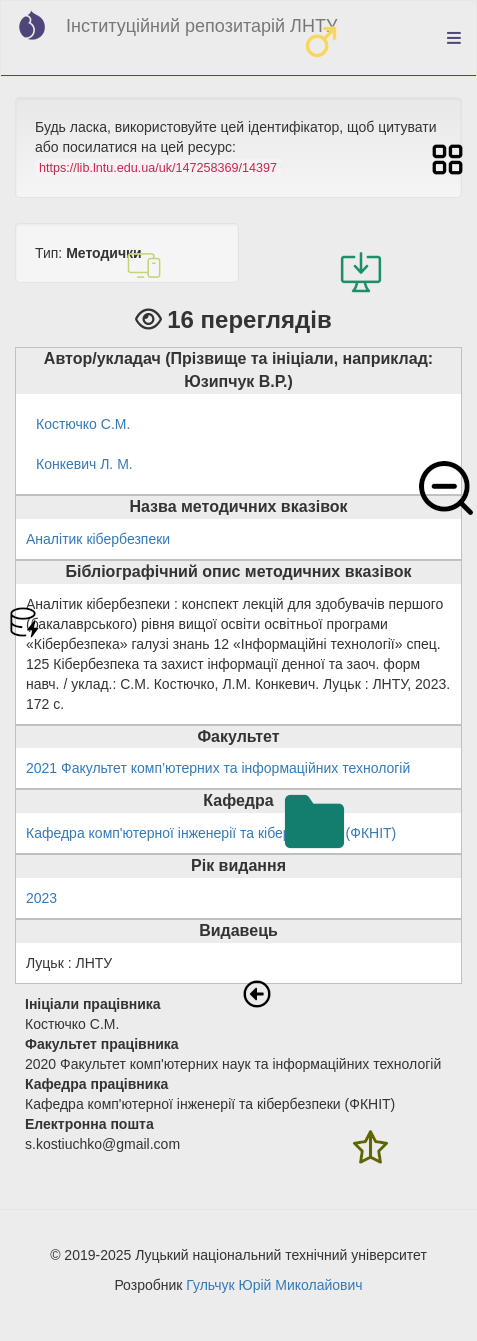  What do you see at coordinates (446, 488) in the screenshot?
I see `zoom out to decrease magnification` at bounding box center [446, 488].